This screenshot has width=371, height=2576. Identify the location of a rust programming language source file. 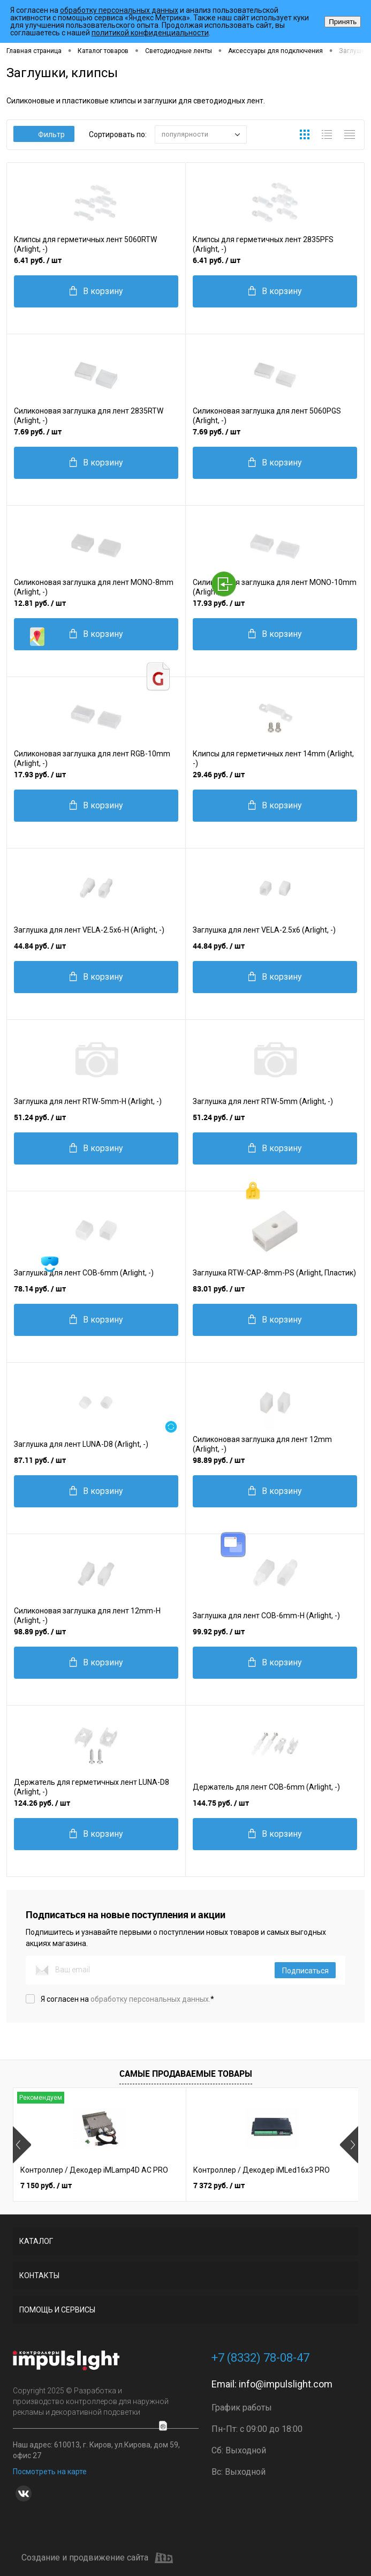
(163, 2425).